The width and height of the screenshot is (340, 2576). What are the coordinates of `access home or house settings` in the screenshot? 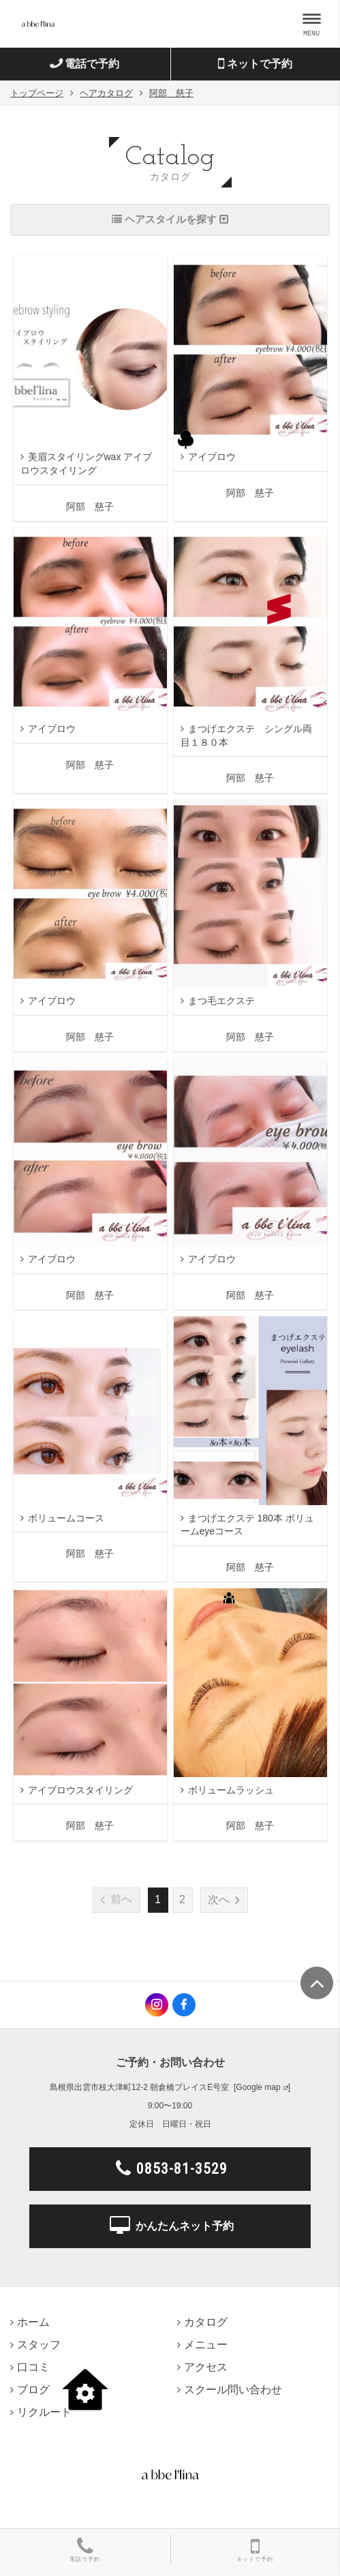 It's located at (85, 2391).